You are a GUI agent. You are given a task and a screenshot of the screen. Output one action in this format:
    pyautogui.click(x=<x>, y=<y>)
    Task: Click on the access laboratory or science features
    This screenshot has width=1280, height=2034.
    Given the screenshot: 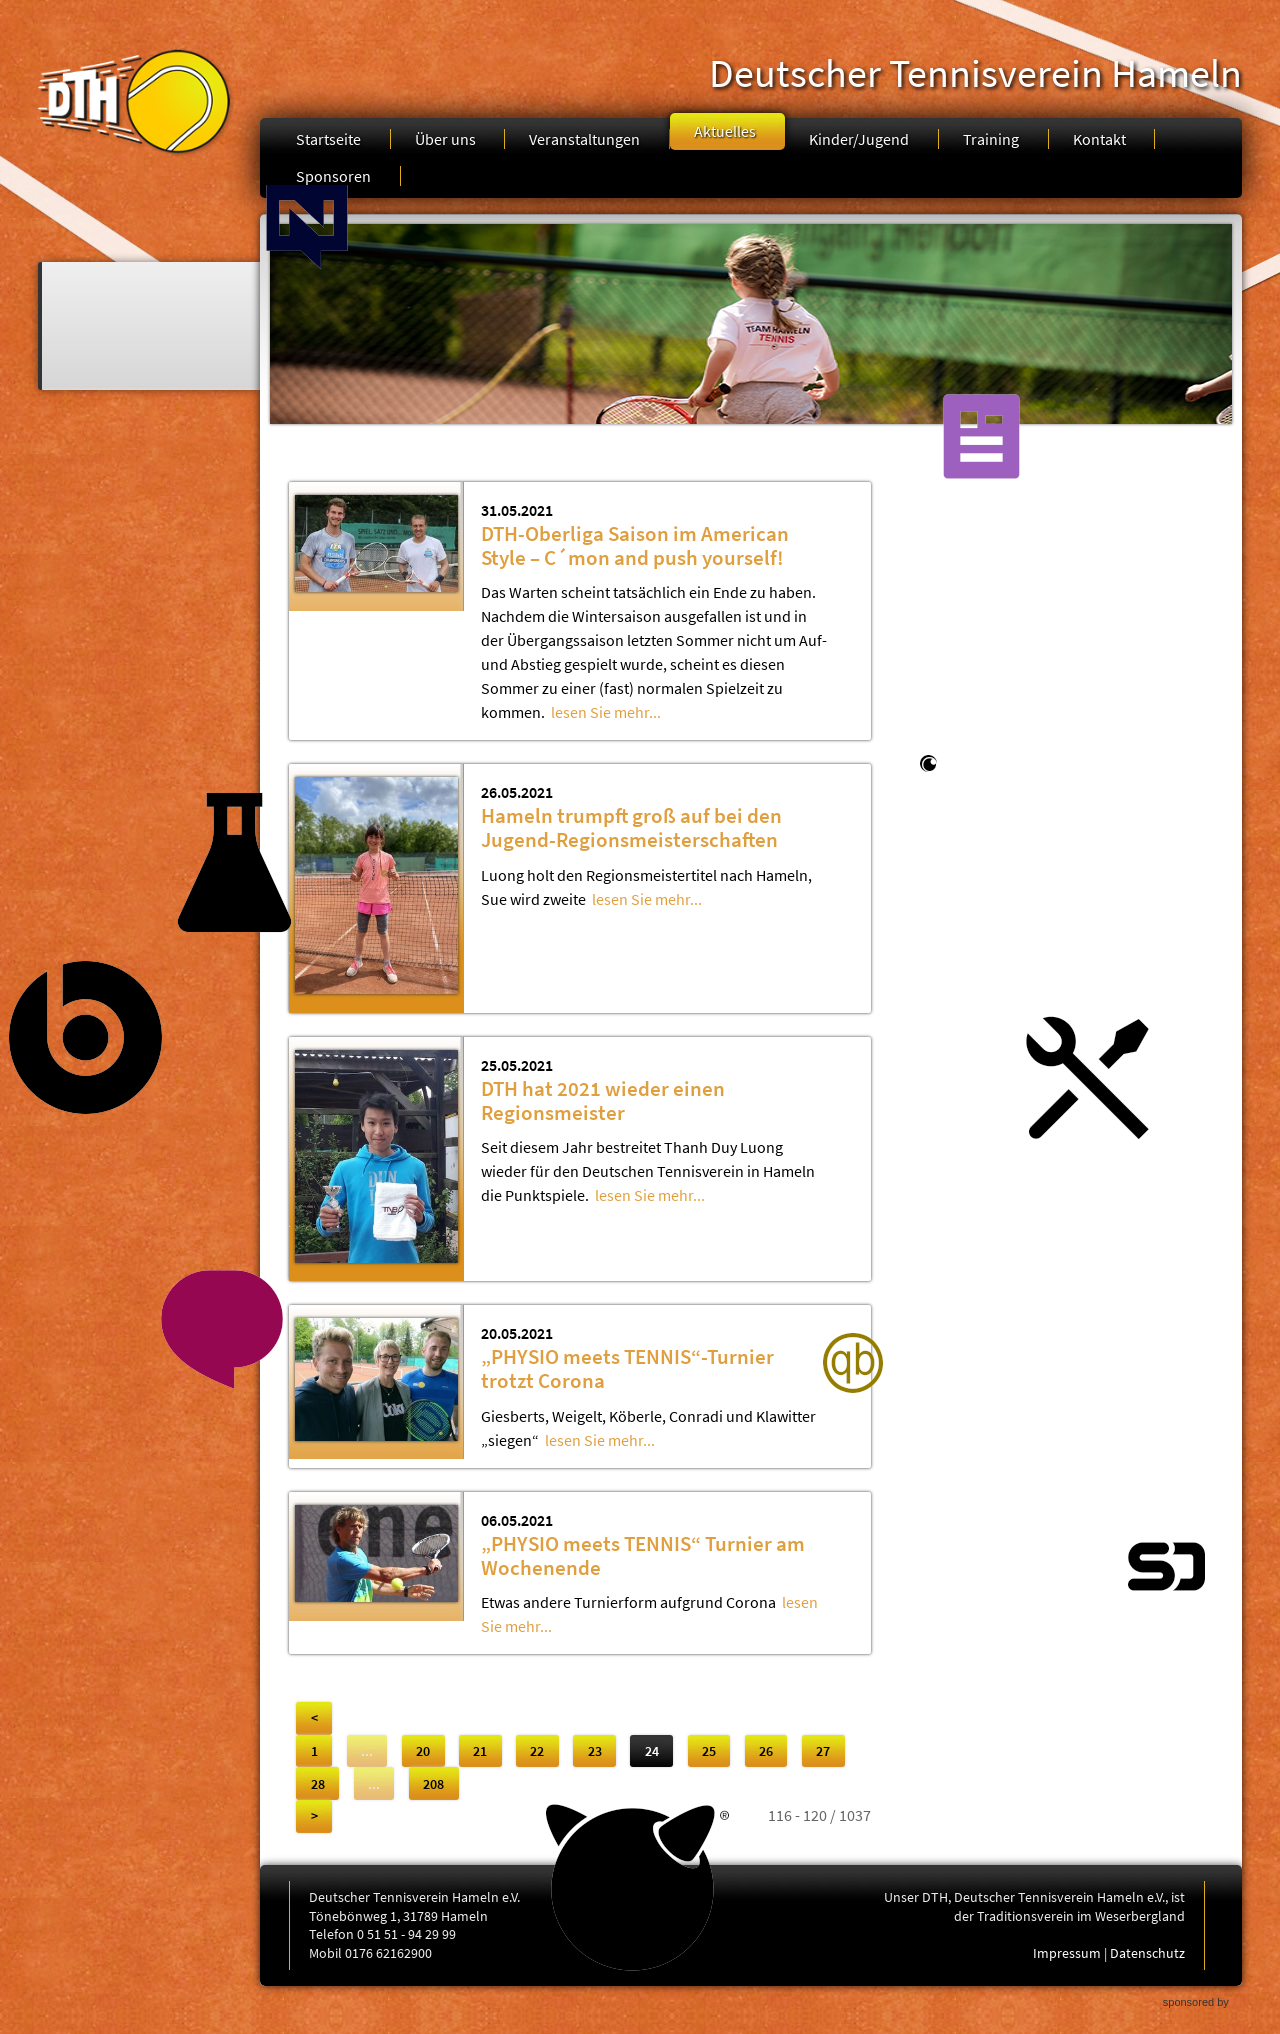 What is the action you would take?
    pyautogui.click(x=234, y=862)
    